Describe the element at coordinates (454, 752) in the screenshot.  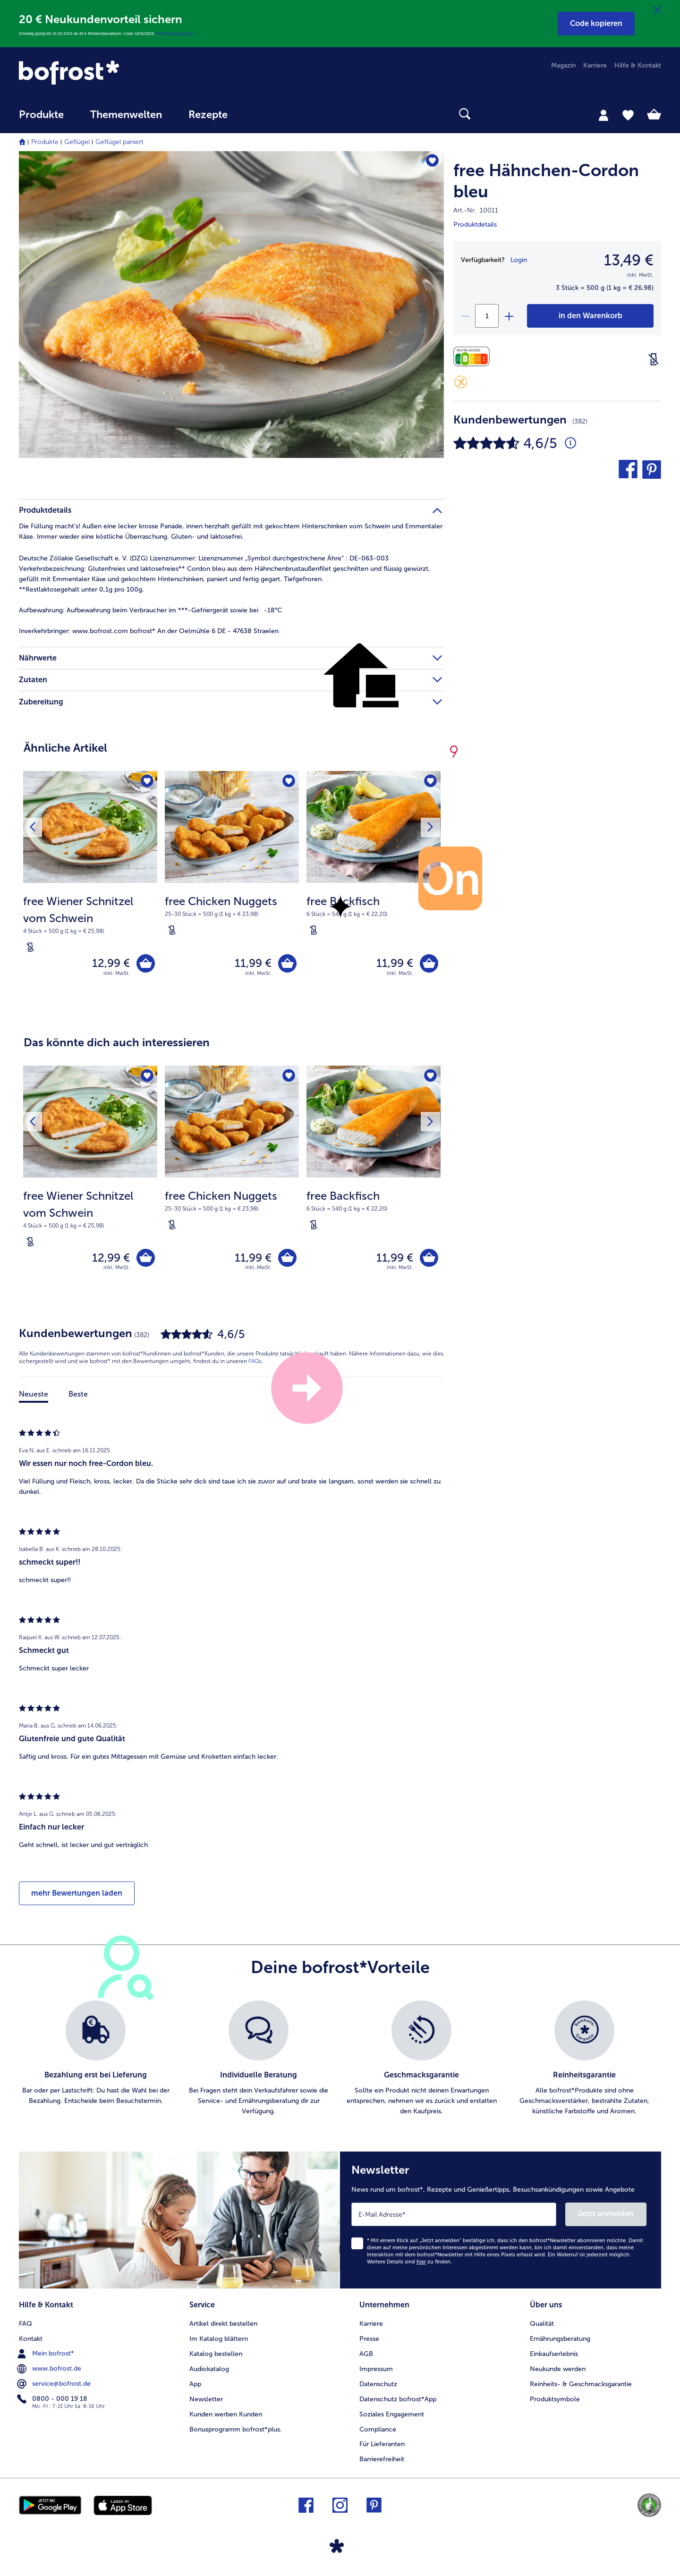
I see `select number 9 from a list or keypad` at that location.